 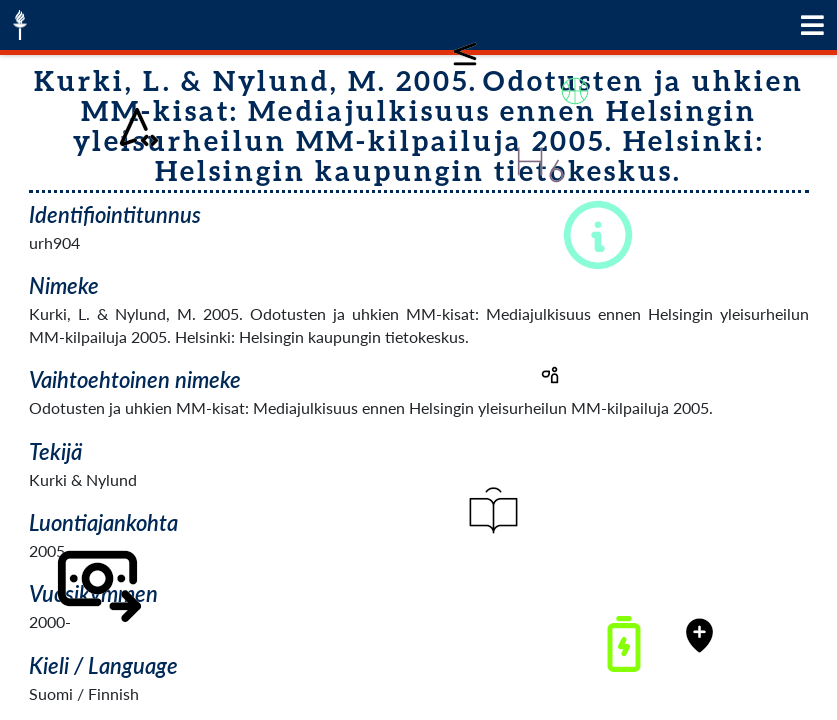 I want to click on view more information or details, so click(x=598, y=235).